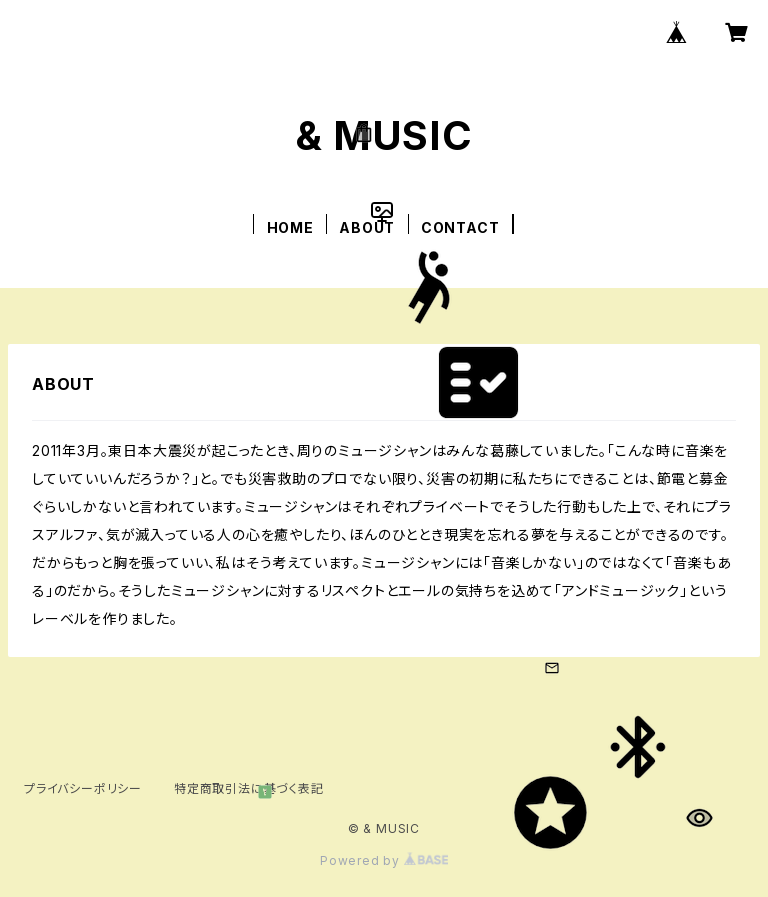 This screenshot has height=897, width=768. Describe the element at coordinates (478, 382) in the screenshot. I see `verify checklist items` at that location.